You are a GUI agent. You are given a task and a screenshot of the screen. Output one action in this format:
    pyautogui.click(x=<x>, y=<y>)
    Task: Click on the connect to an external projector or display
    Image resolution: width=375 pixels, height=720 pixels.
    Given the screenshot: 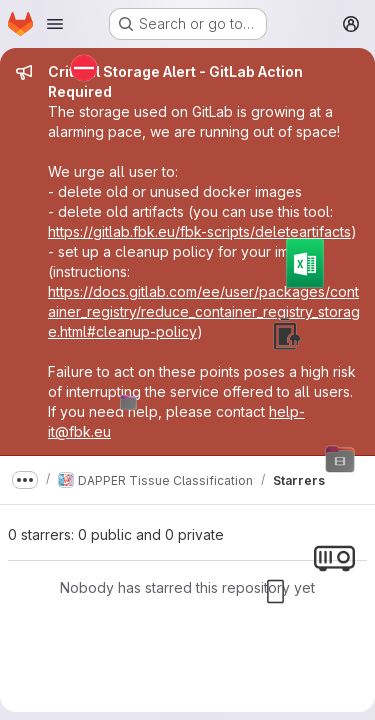 What is the action you would take?
    pyautogui.click(x=334, y=558)
    